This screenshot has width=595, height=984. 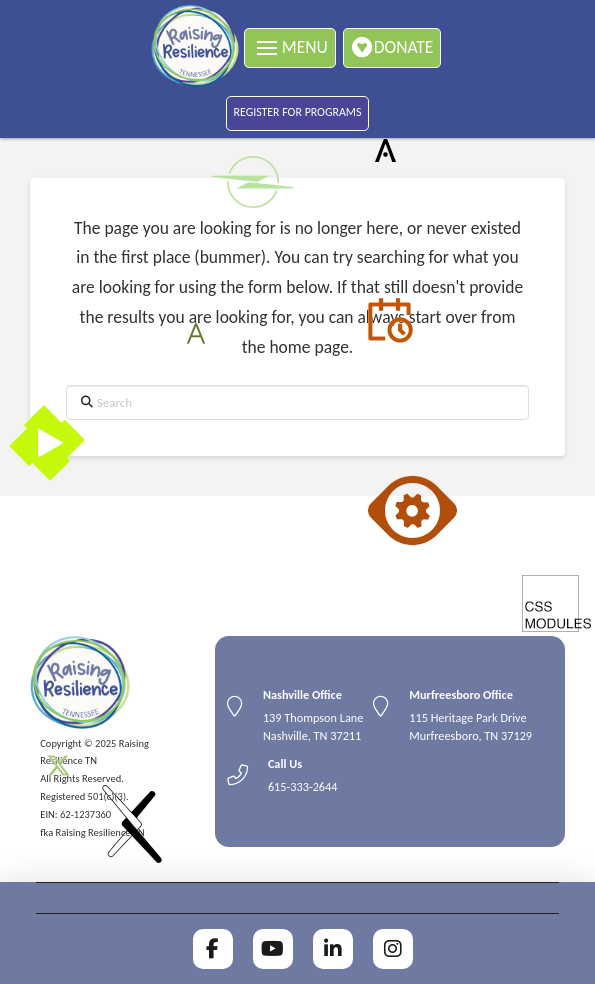 I want to click on phabricator code review and project management platform logo, so click(x=412, y=510).